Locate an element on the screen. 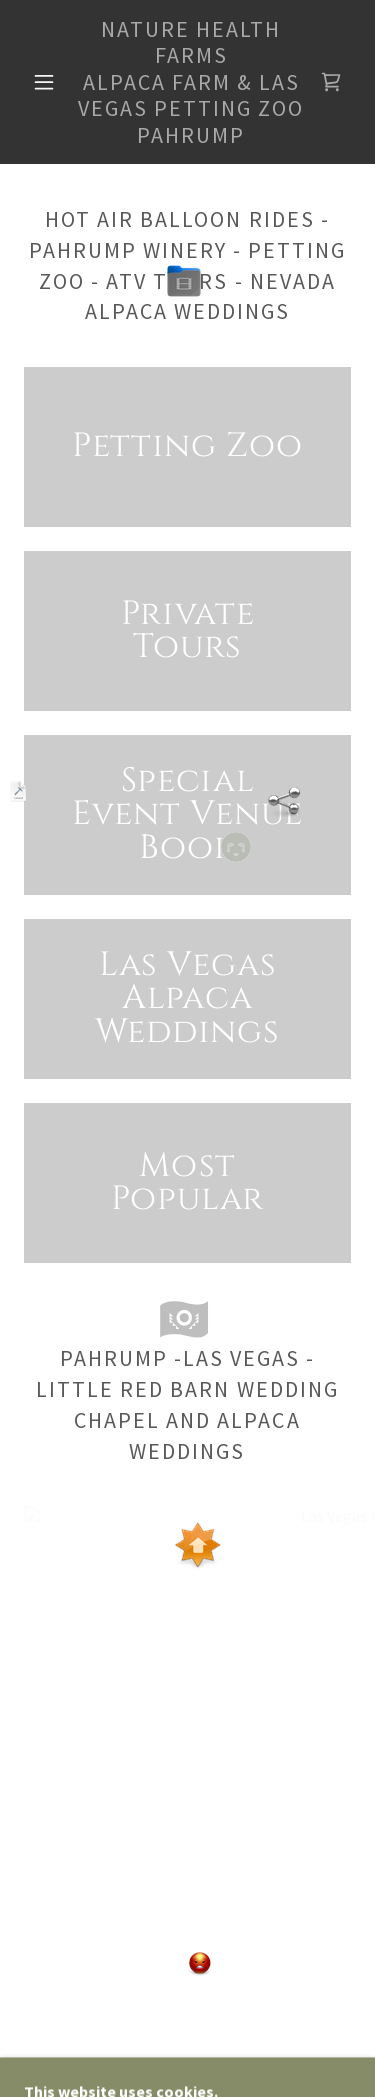 Image resolution: width=375 pixels, height=2097 pixels. indicates a software update is available is located at coordinates (198, 1545).